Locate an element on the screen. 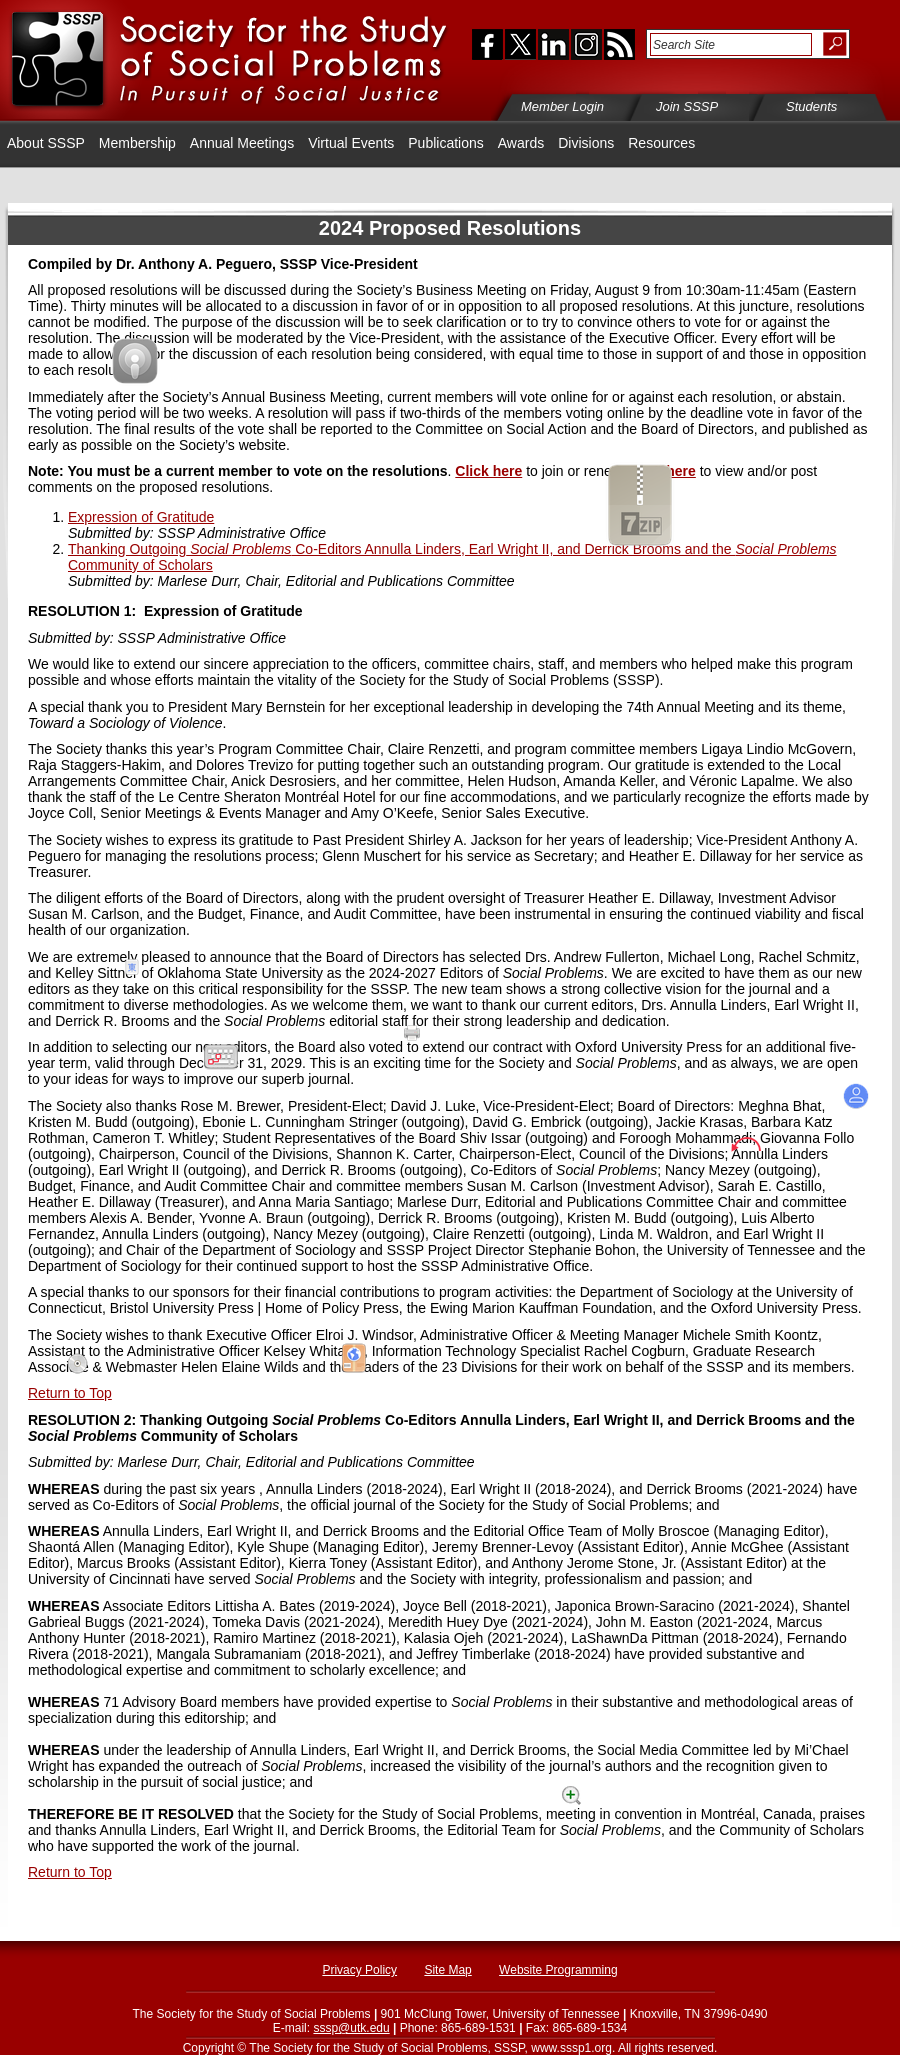 The height and width of the screenshot is (2068, 900). access CD/DVD drive is located at coordinates (77, 1363).